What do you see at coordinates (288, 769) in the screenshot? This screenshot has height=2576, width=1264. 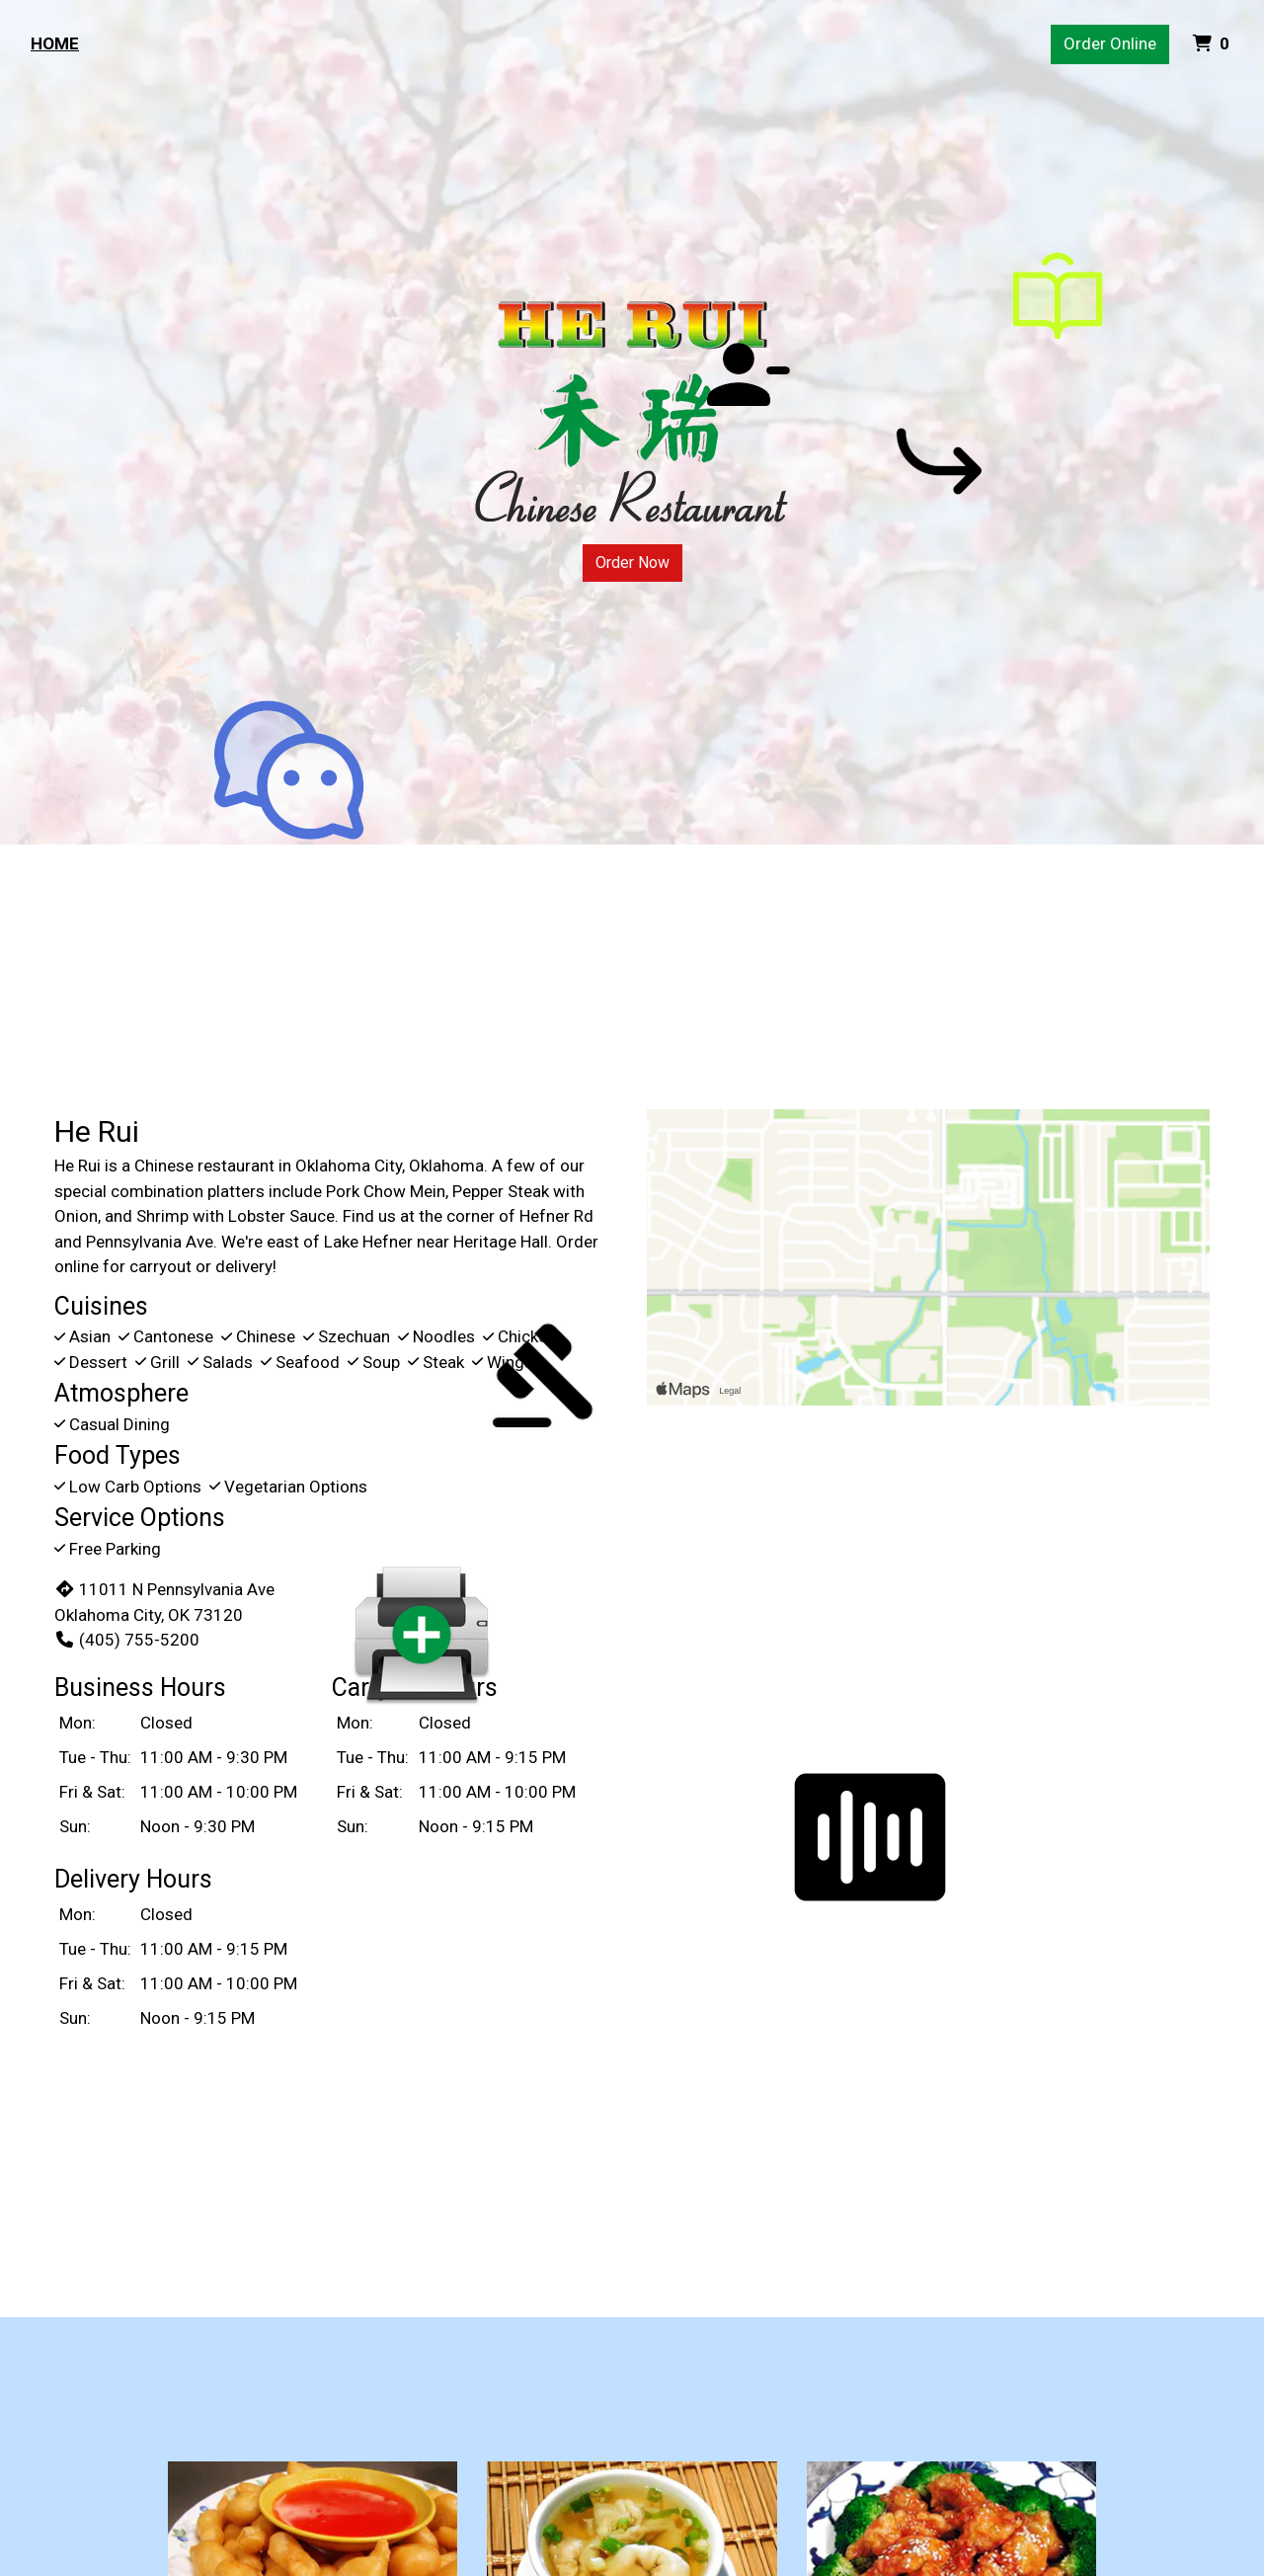 I see `open wechat messaging app` at bounding box center [288, 769].